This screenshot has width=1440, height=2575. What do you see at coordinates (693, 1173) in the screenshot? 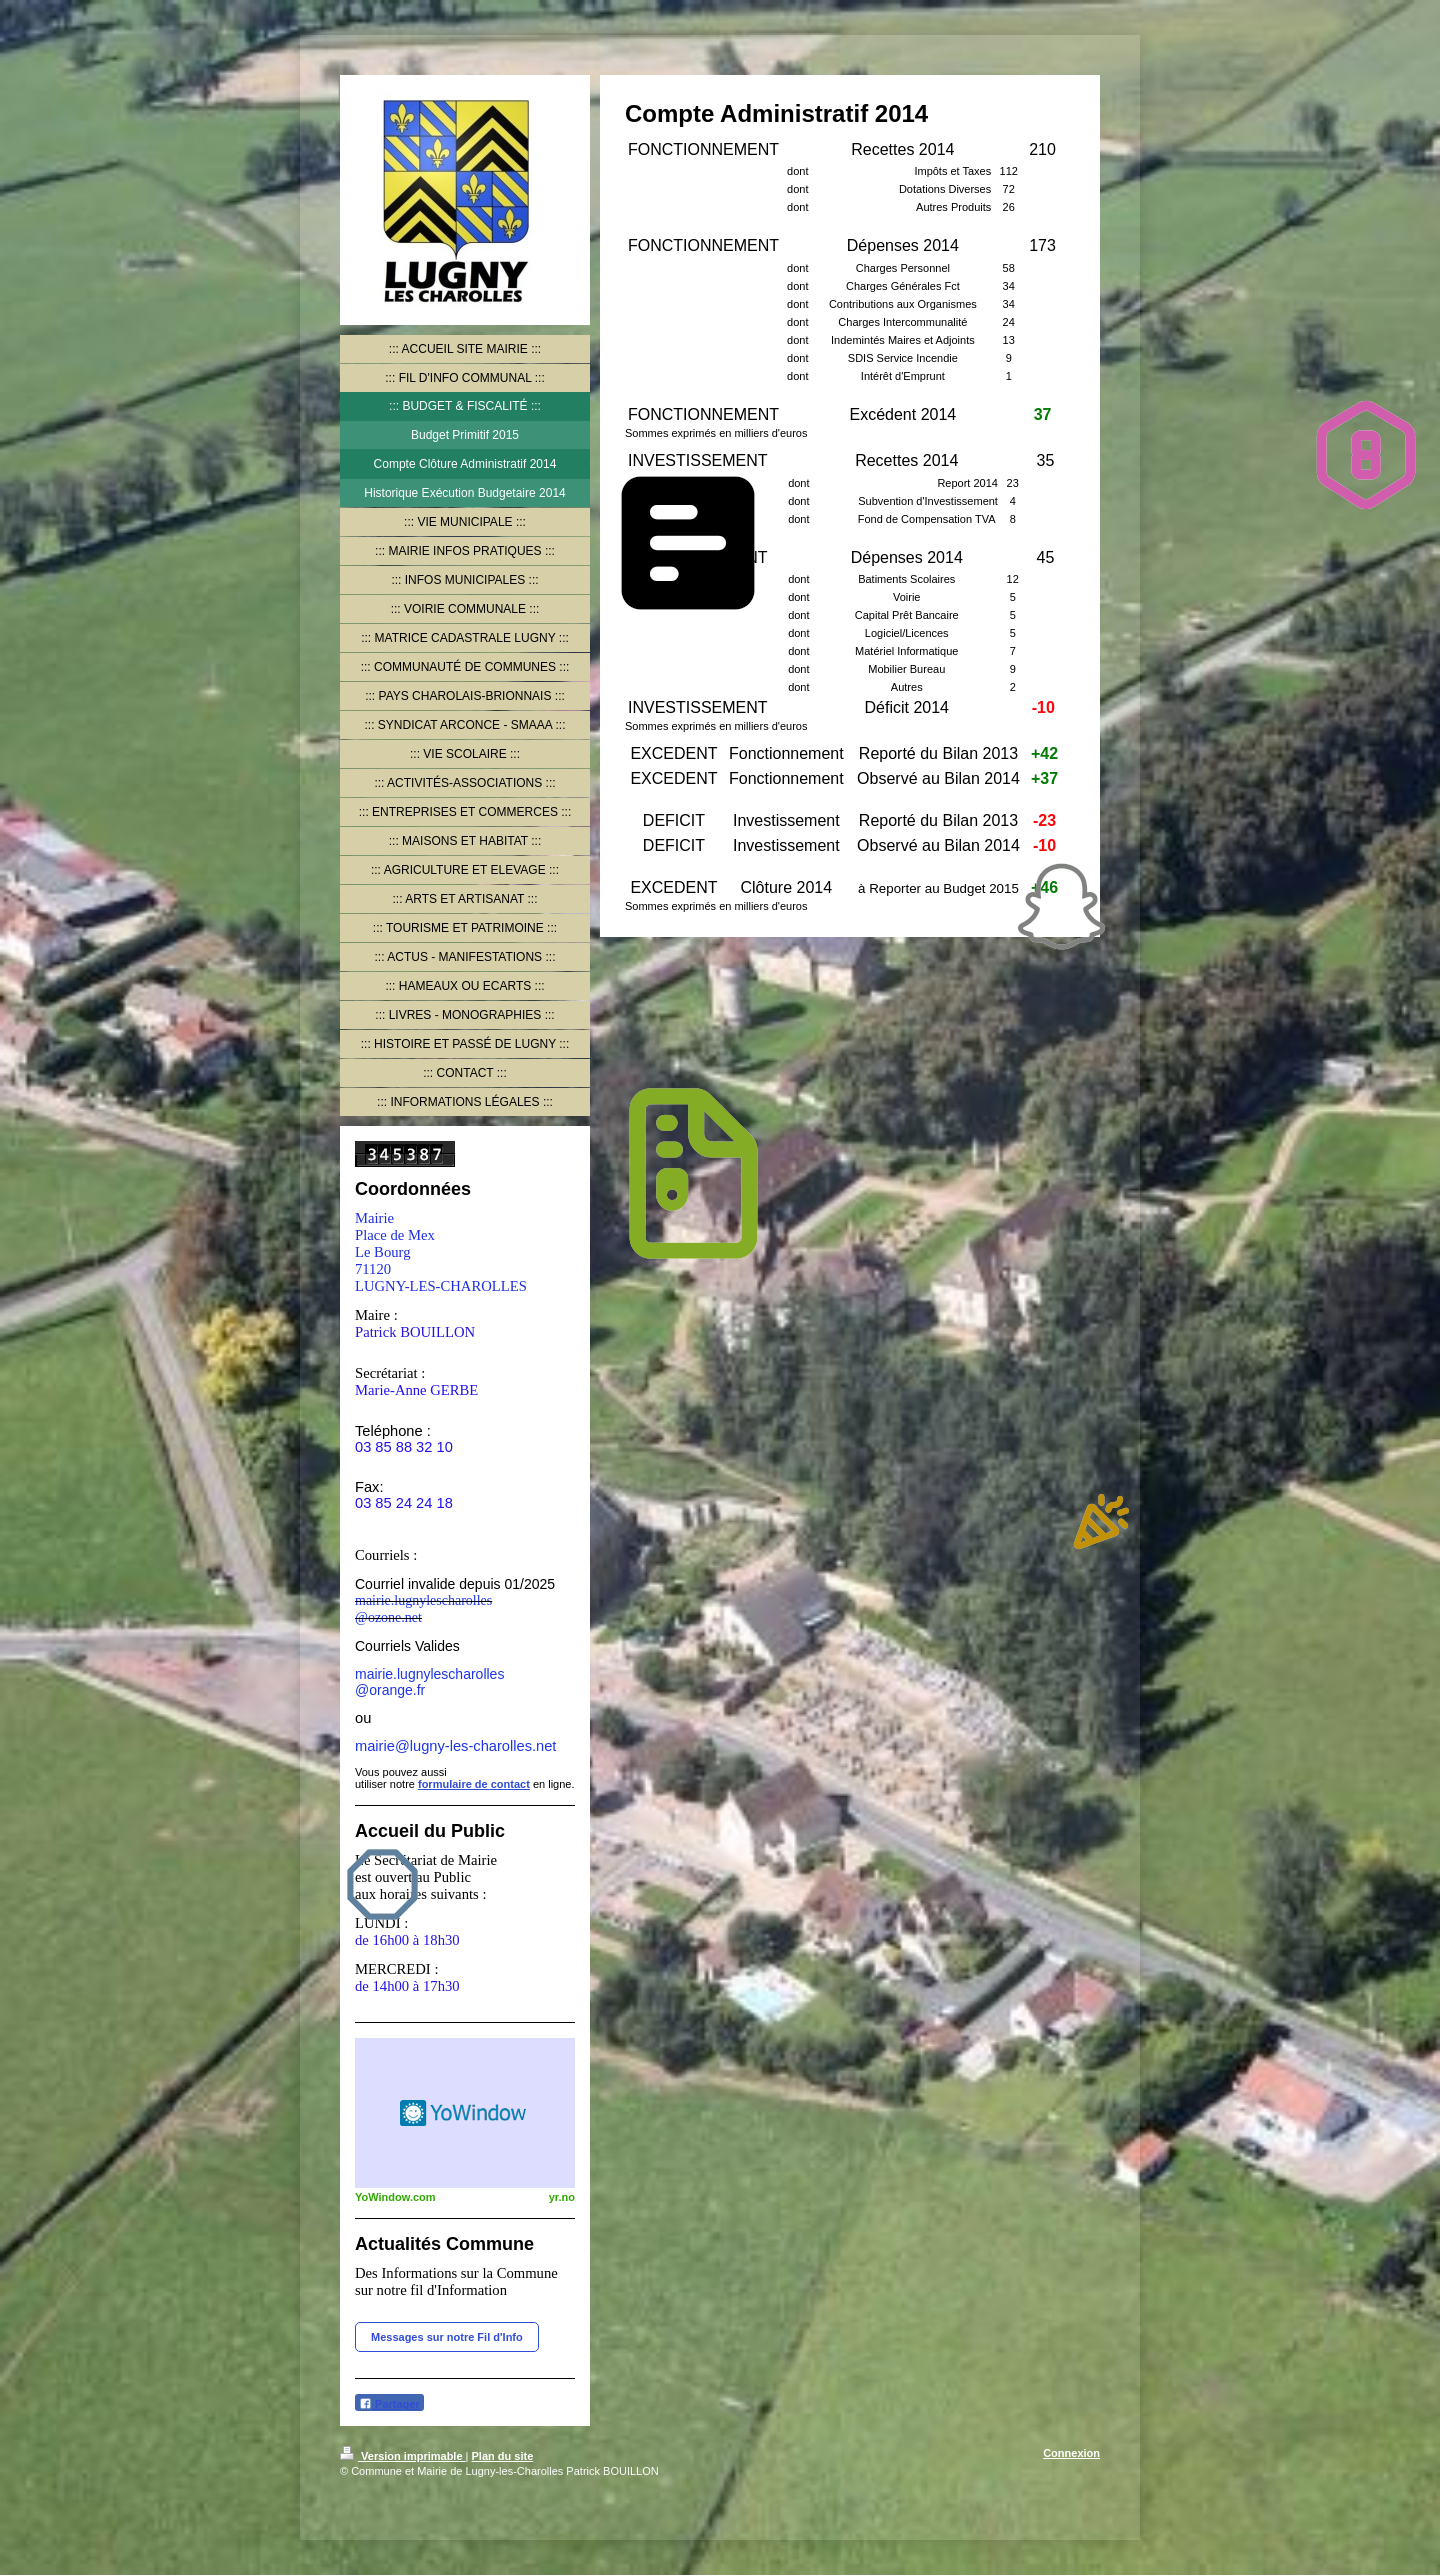
I see `compress or zip files` at bounding box center [693, 1173].